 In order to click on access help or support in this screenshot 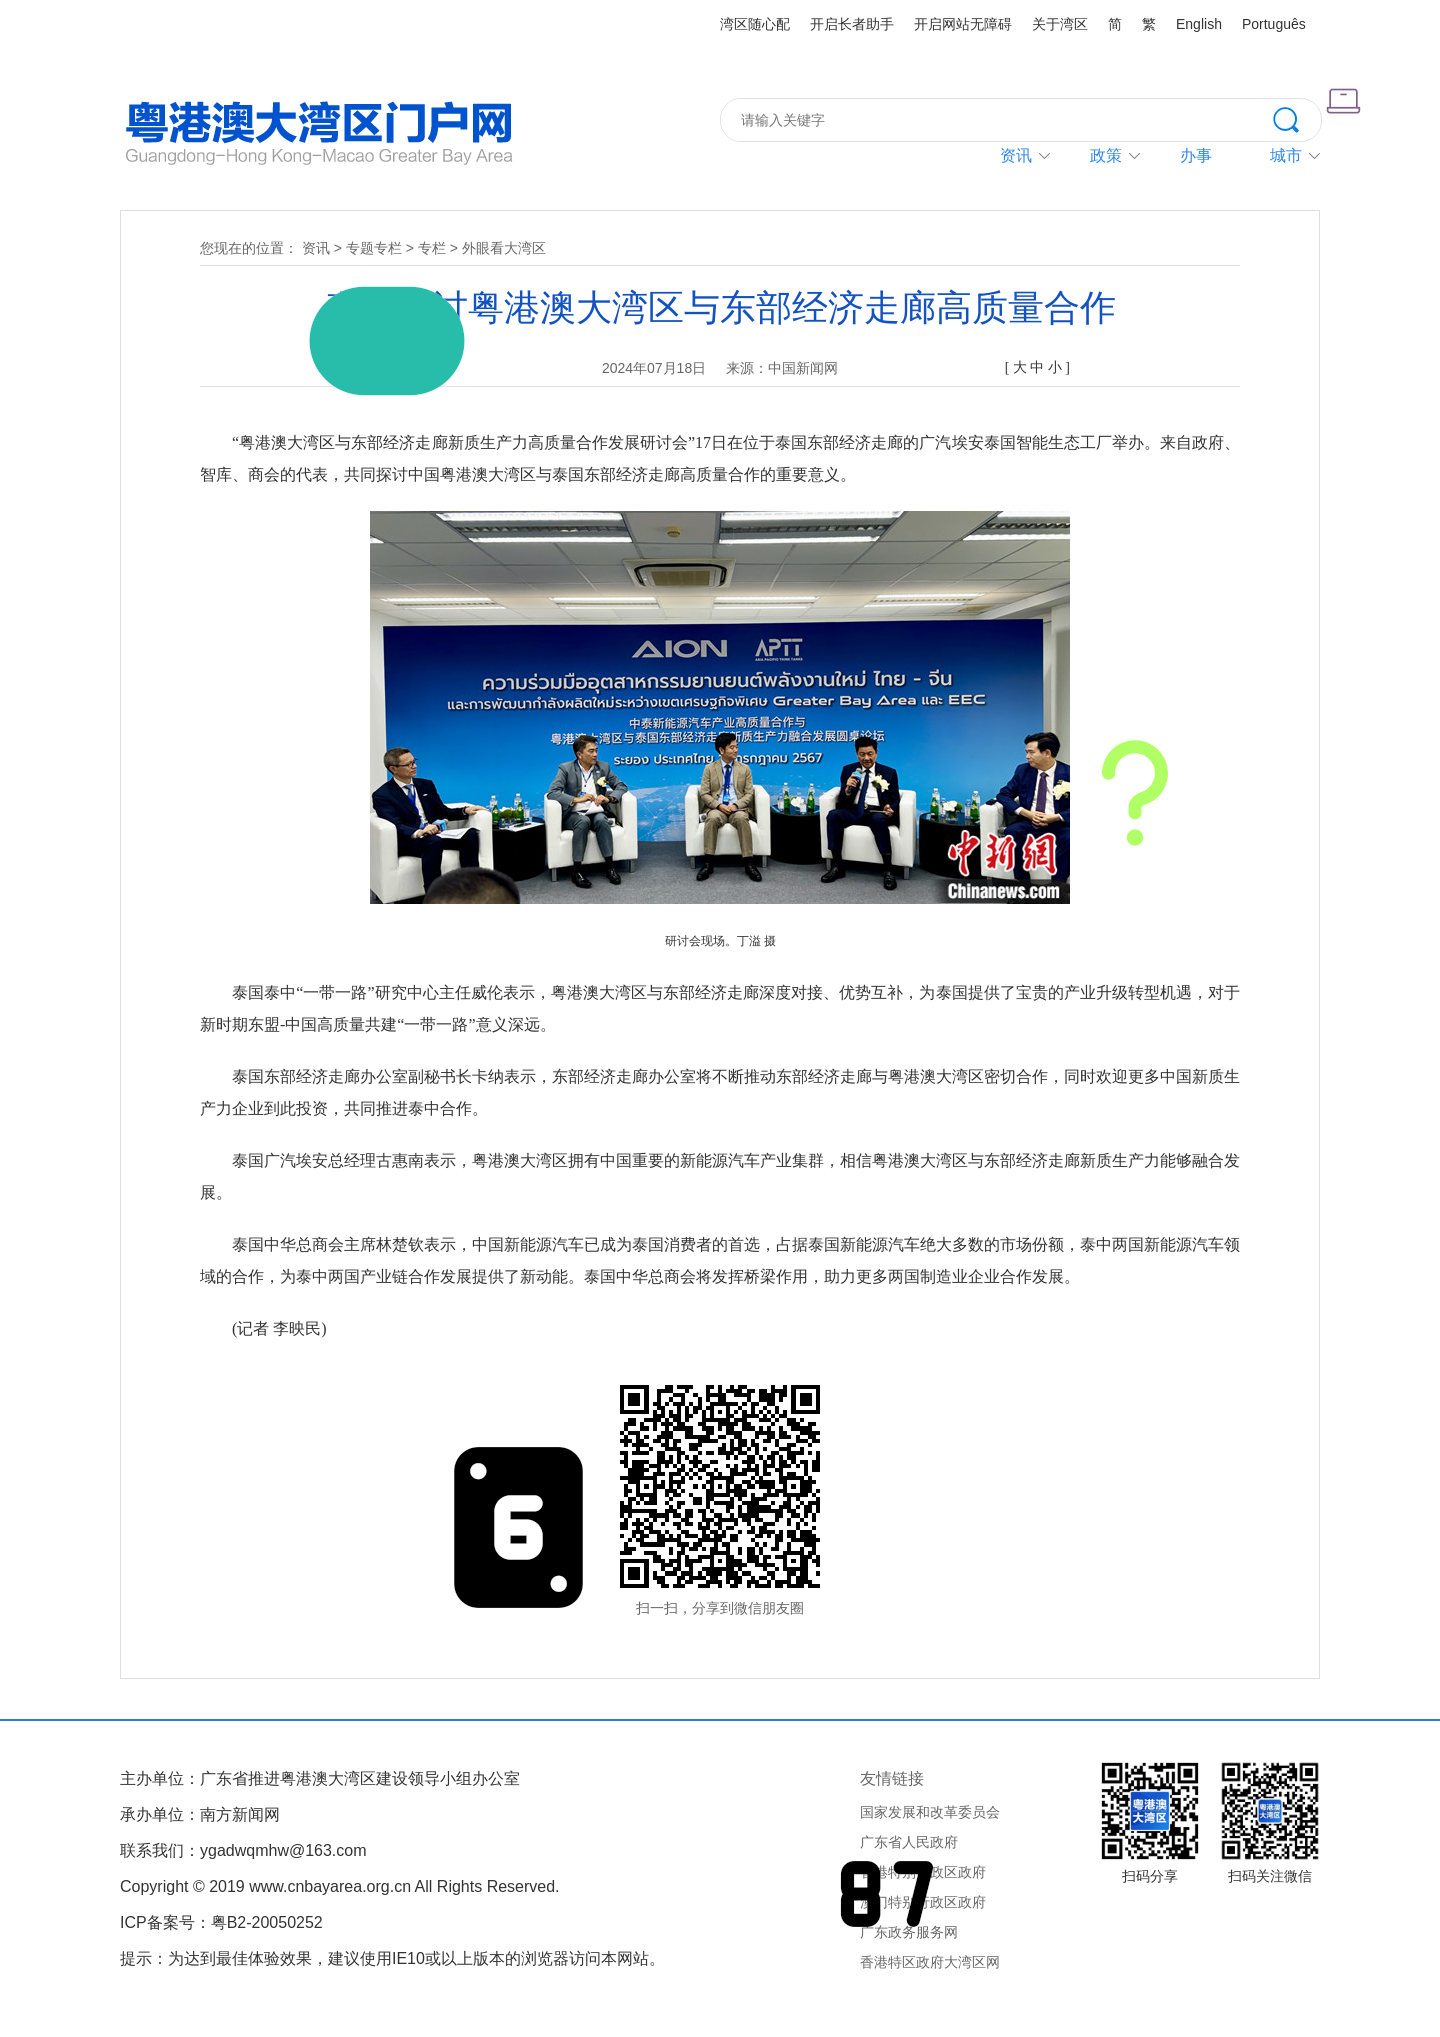, I will do `click(1135, 793)`.